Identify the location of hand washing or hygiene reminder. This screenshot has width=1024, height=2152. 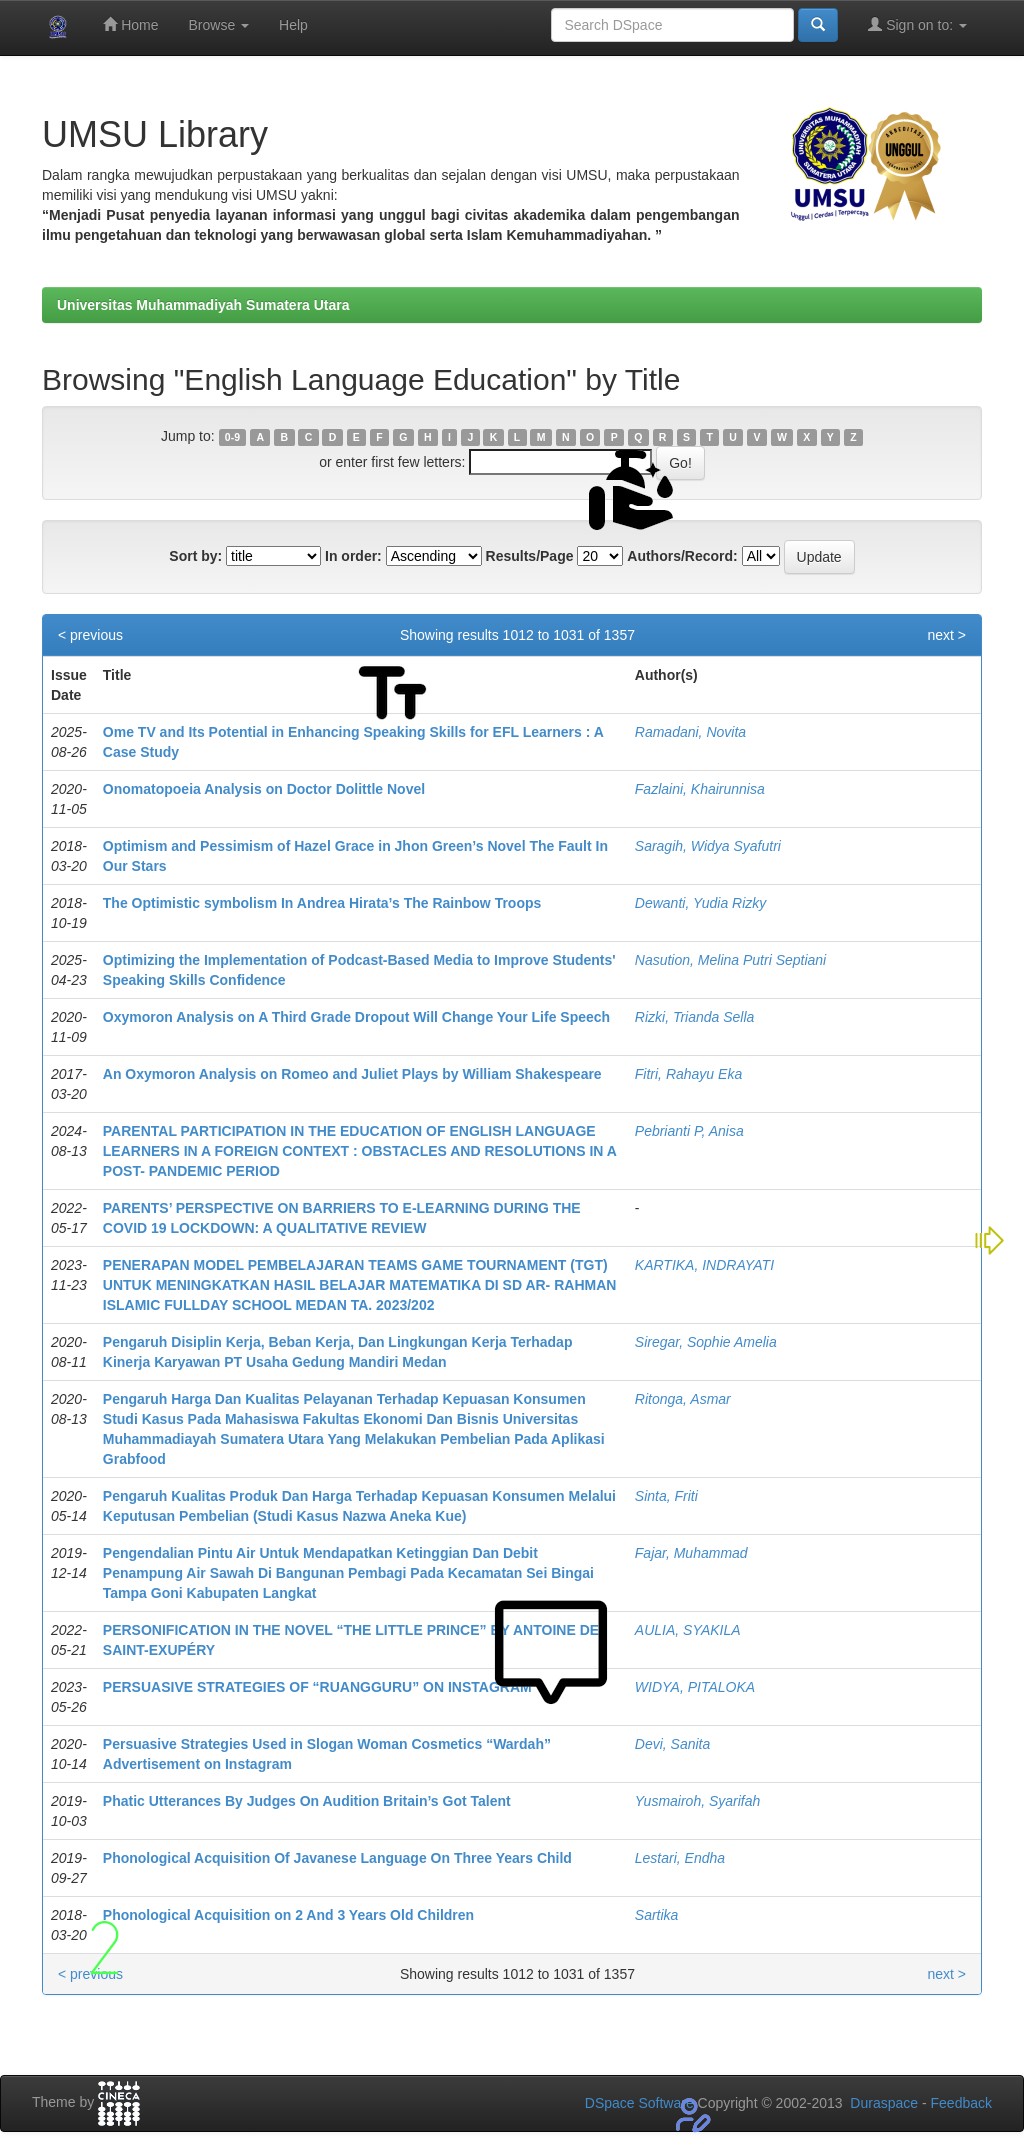
(633, 490).